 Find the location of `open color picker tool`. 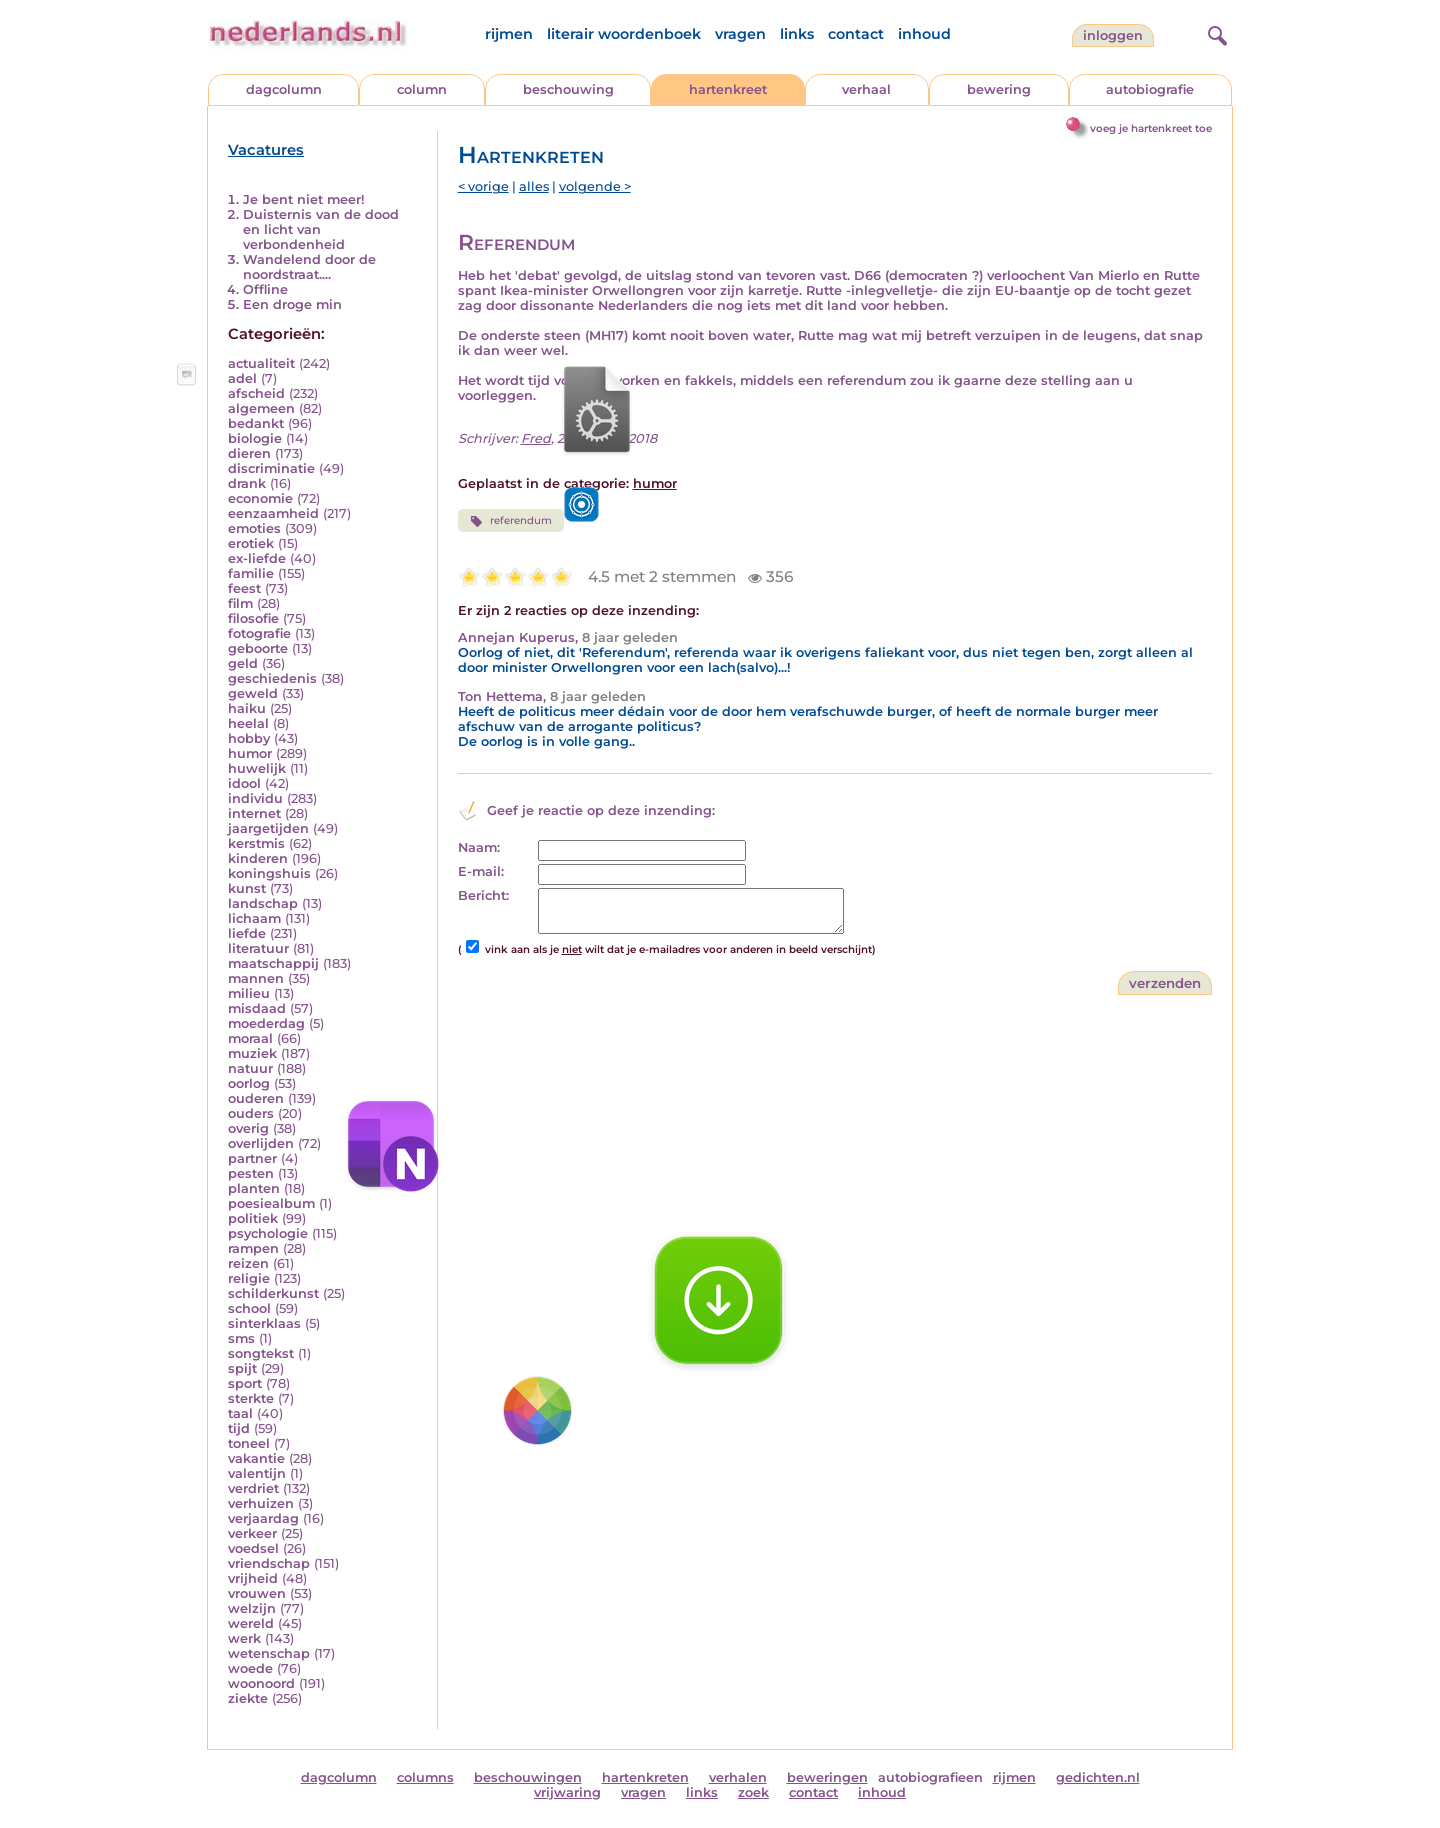

open color picker tool is located at coordinates (537, 1410).